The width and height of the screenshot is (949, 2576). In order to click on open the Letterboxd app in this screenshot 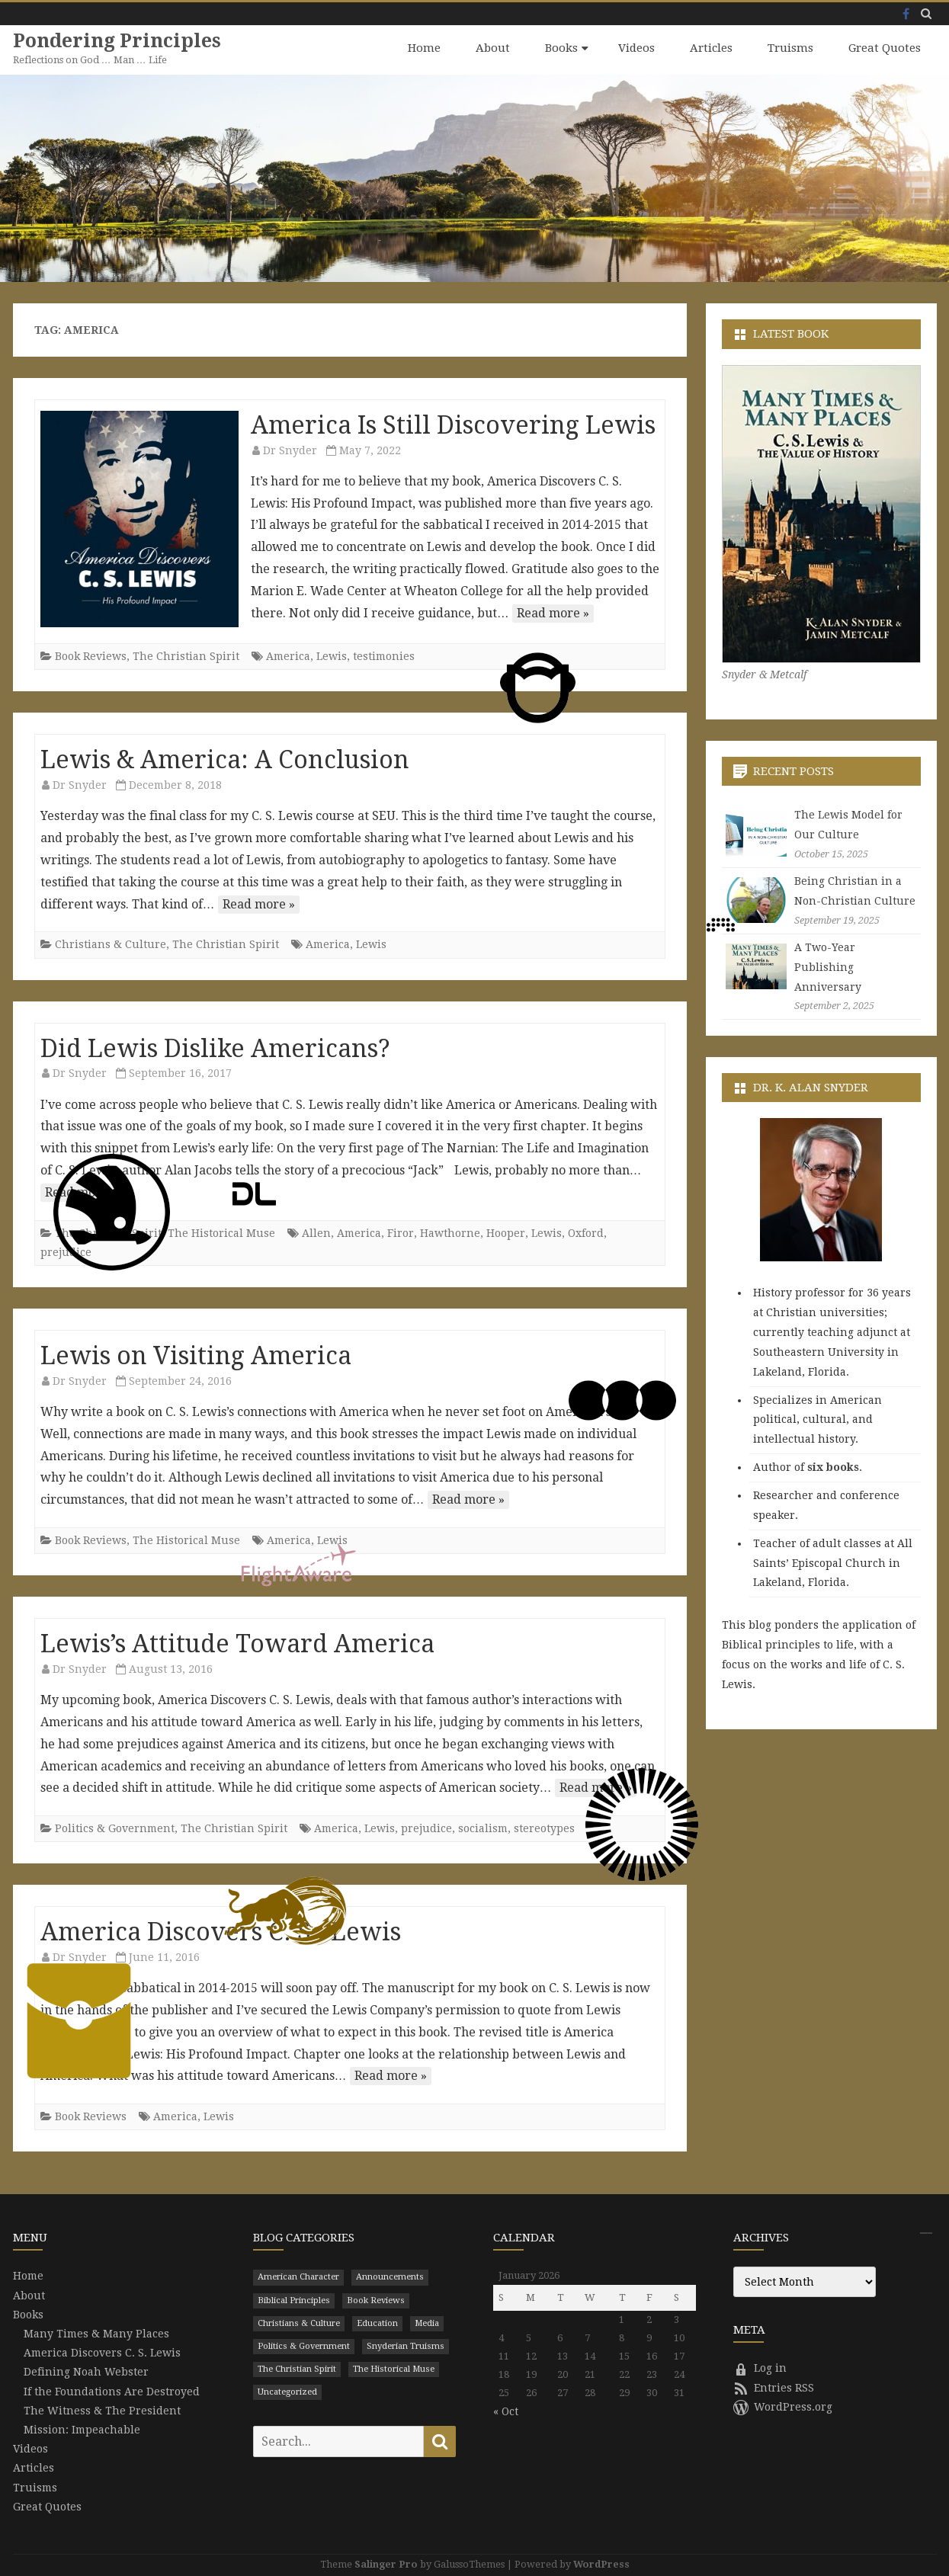, I will do `click(622, 1400)`.